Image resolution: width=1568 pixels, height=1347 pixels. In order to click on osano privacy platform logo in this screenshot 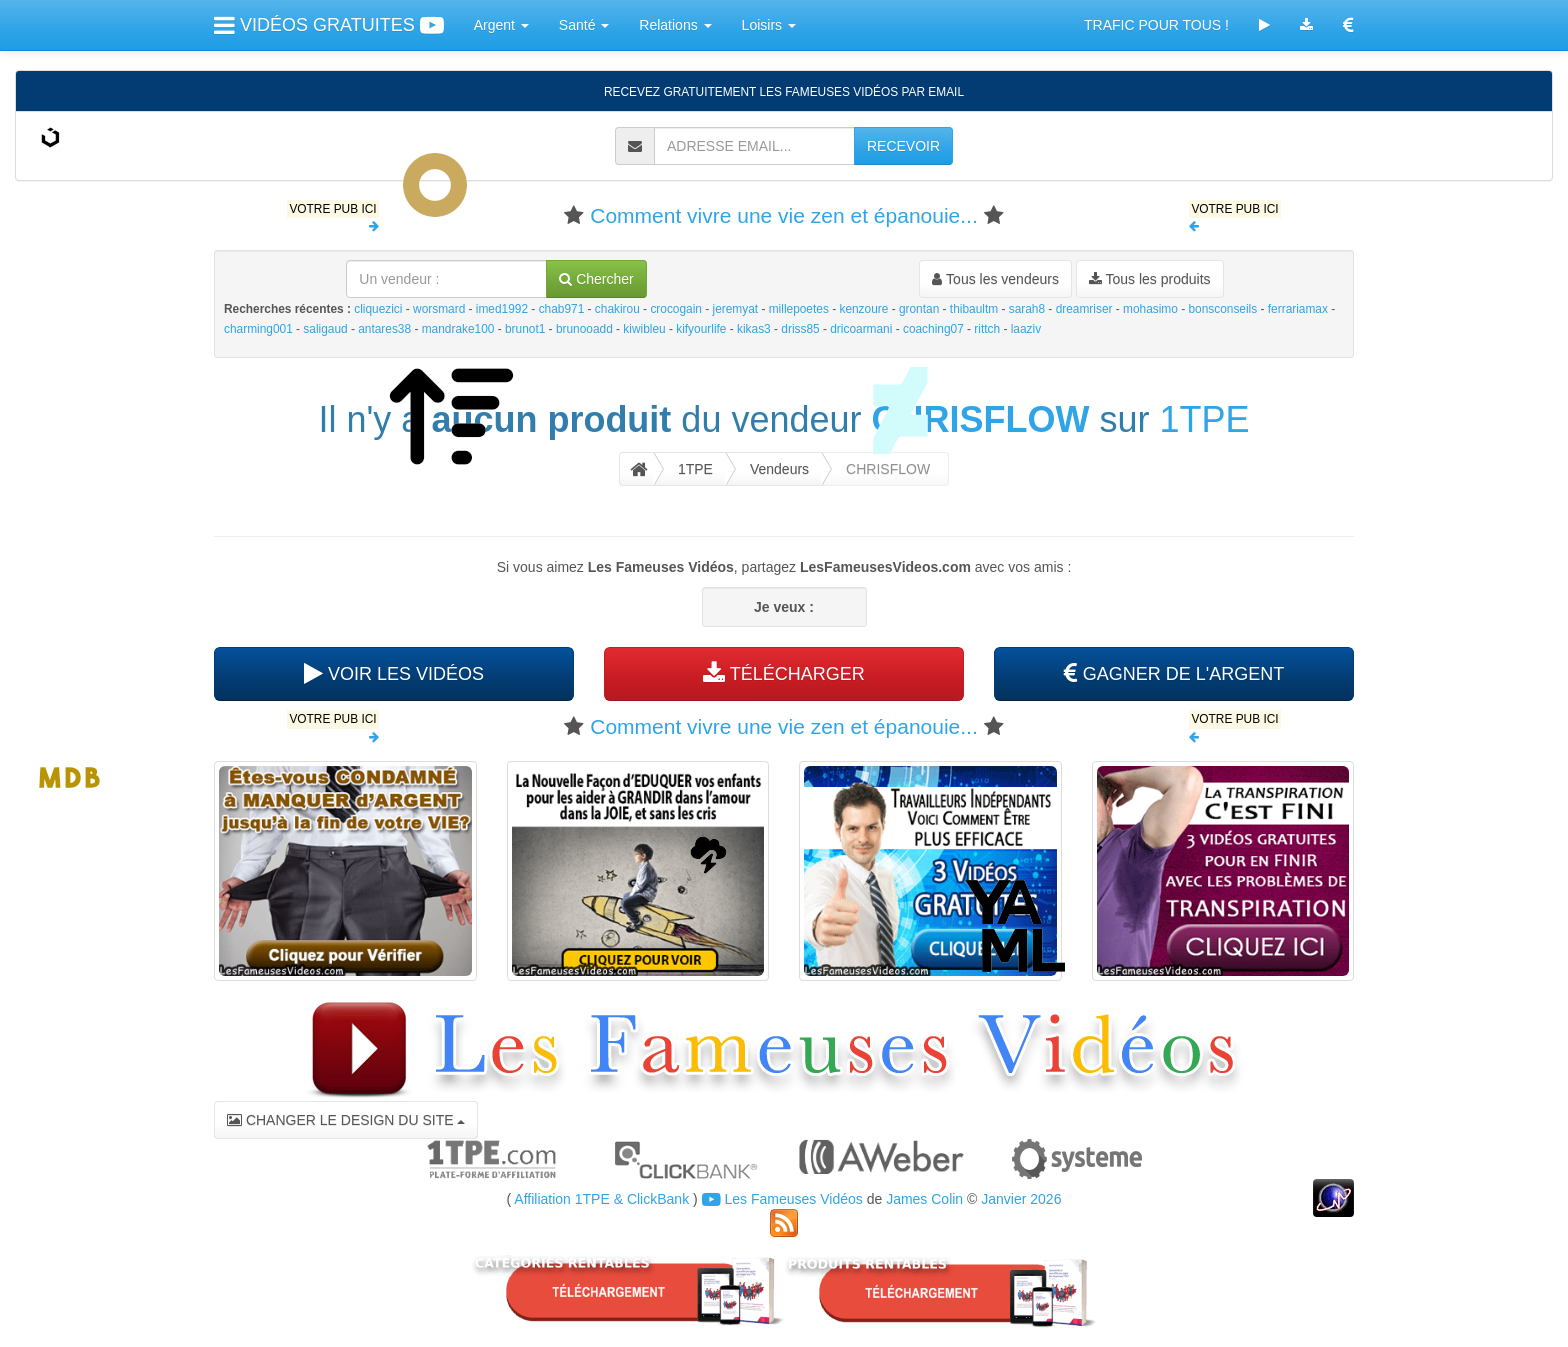, I will do `click(435, 185)`.